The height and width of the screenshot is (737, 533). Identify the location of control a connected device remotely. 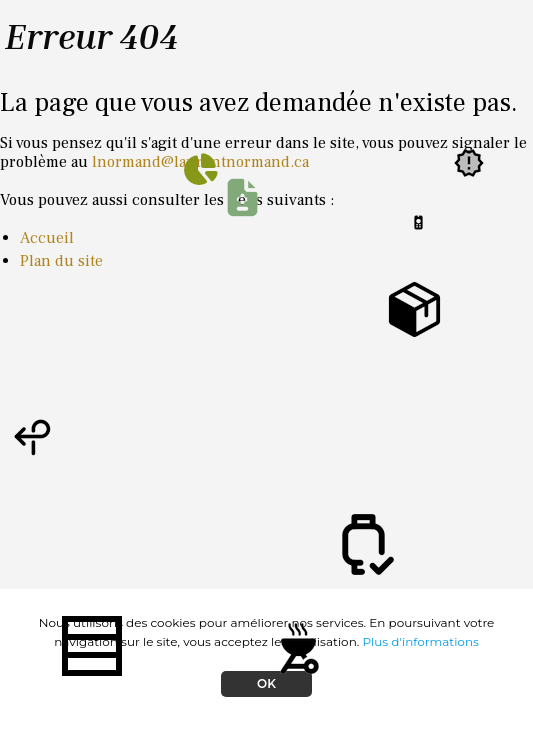
(418, 222).